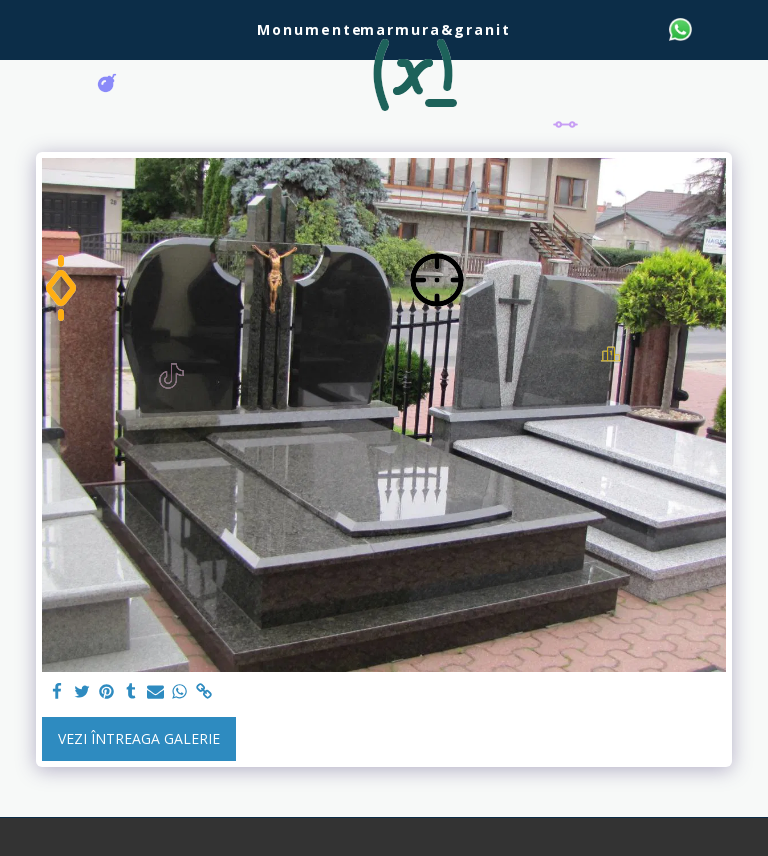 This screenshot has width=768, height=856. Describe the element at coordinates (437, 280) in the screenshot. I see `focus or center the camera viewfinder` at that location.